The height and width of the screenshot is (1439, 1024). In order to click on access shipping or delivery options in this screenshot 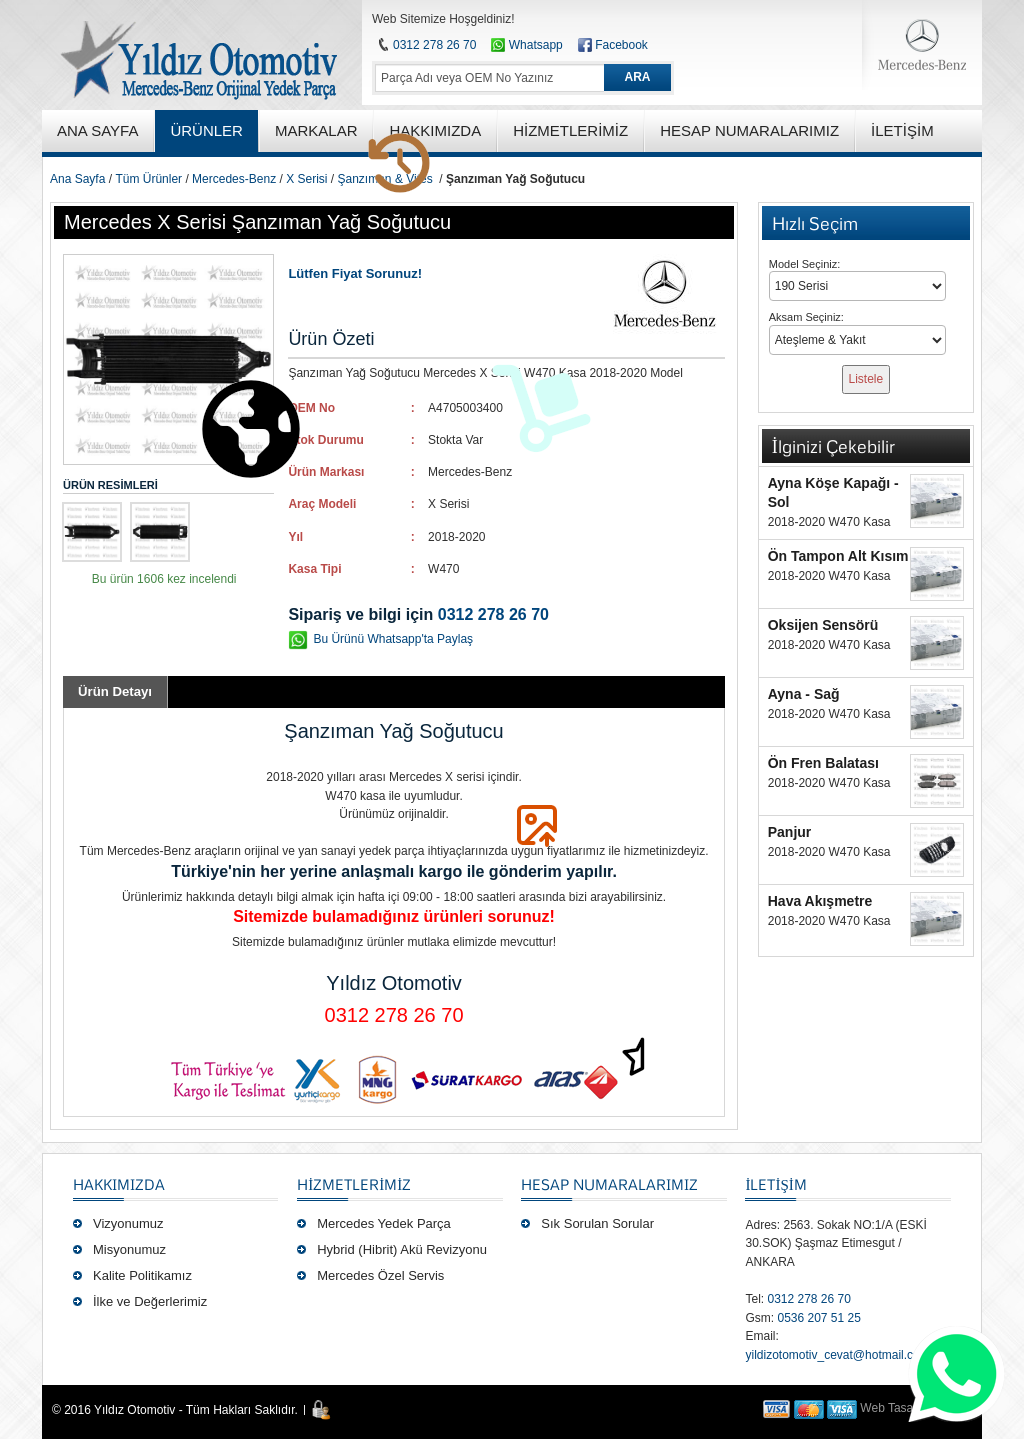, I will do `click(541, 408)`.